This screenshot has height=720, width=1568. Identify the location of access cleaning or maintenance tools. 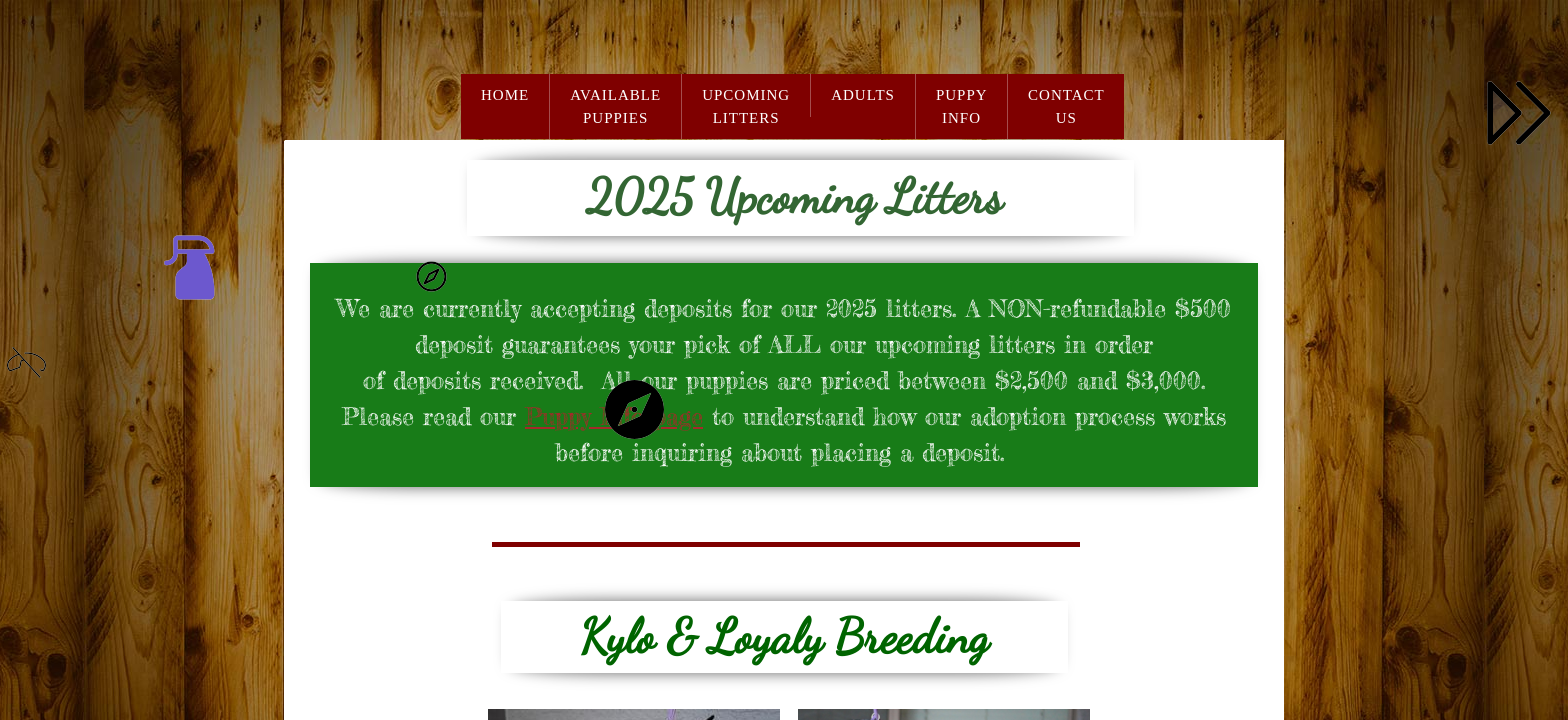
(191, 267).